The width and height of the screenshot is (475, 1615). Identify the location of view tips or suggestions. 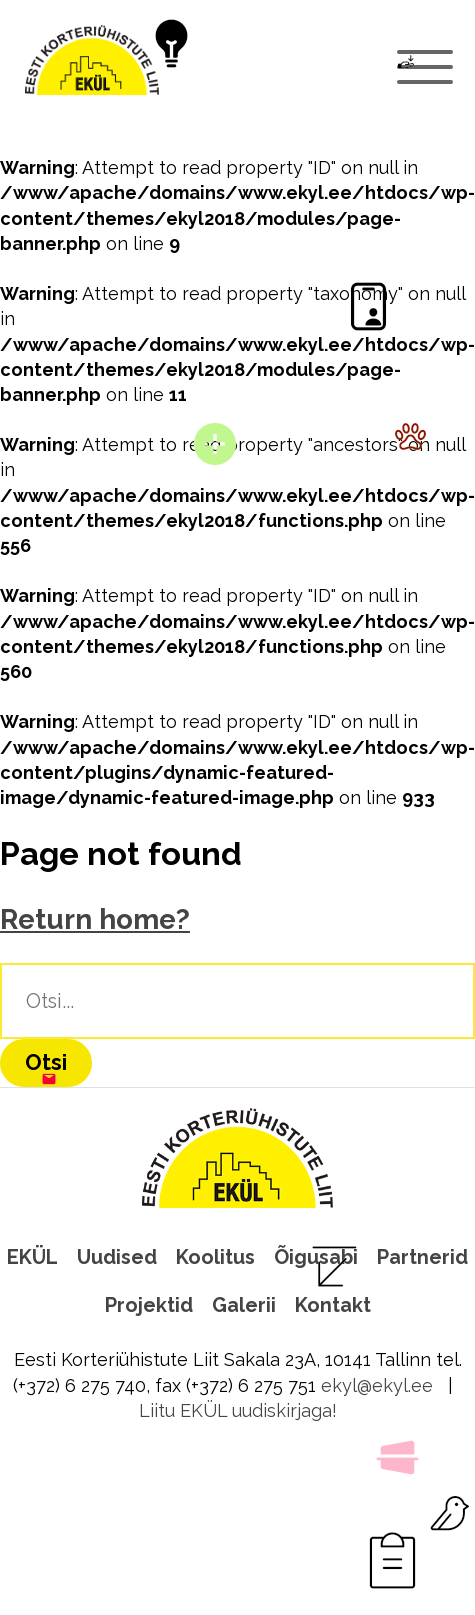
(171, 43).